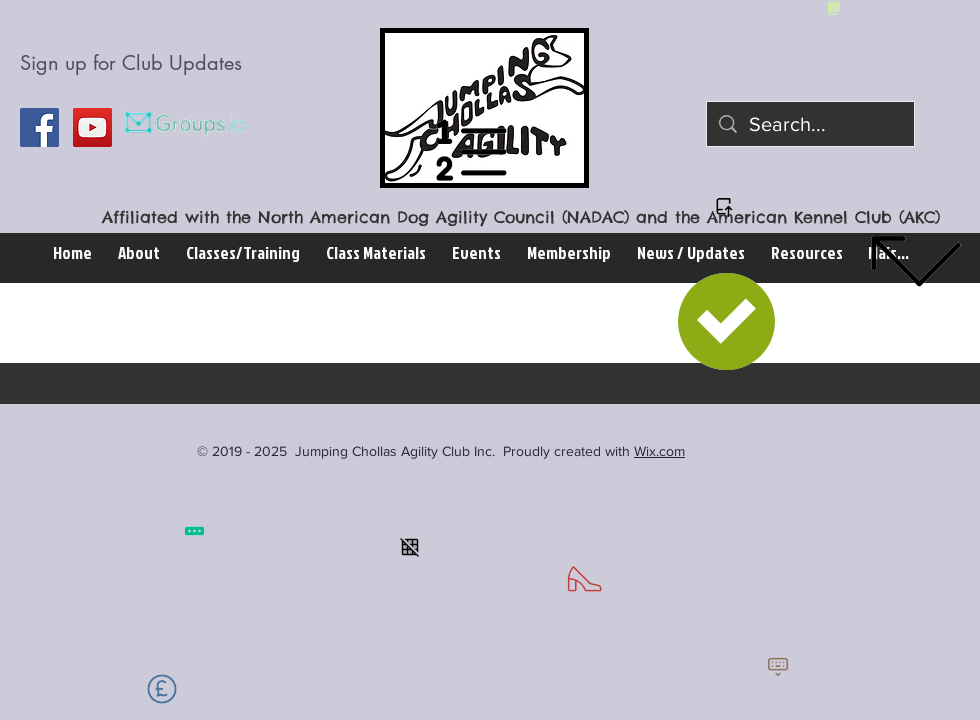  I want to click on browse women's footwear category, so click(583, 580).